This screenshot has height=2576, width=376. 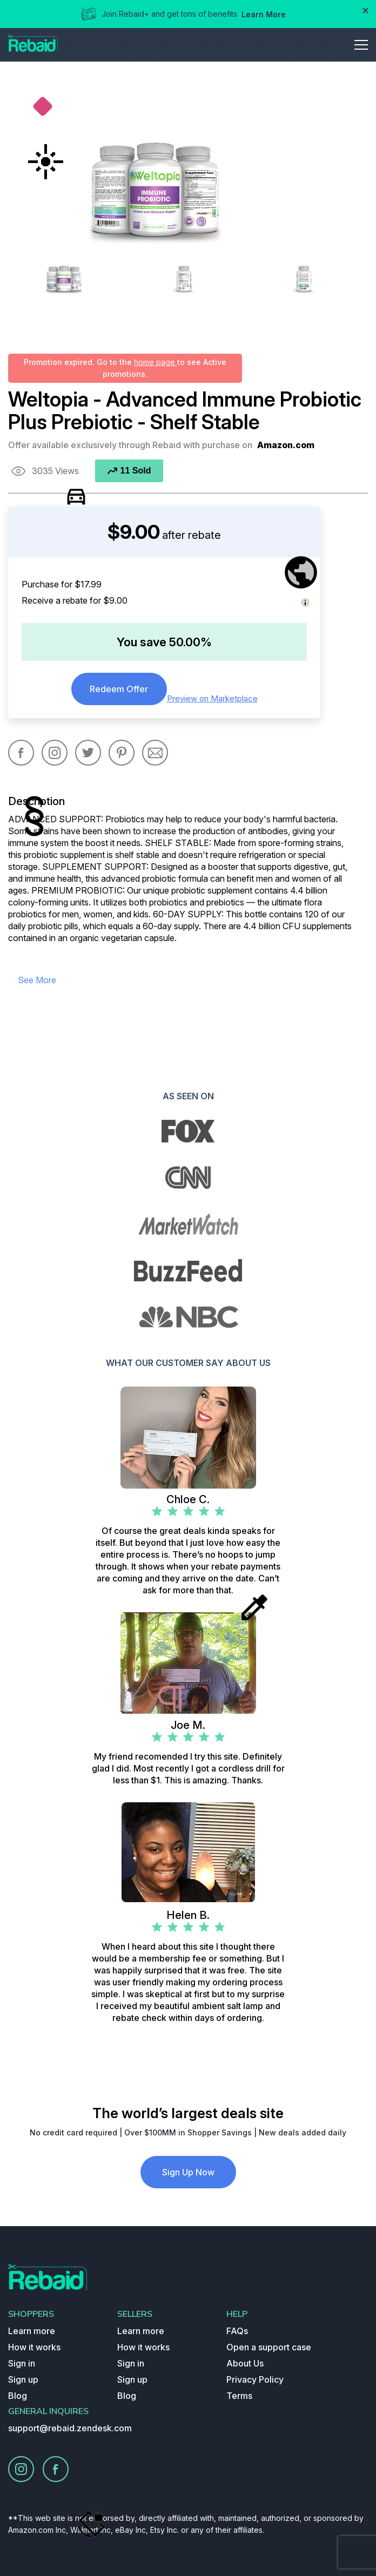 What do you see at coordinates (45, 161) in the screenshot?
I see `add a lens flare effect to an image` at bounding box center [45, 161].